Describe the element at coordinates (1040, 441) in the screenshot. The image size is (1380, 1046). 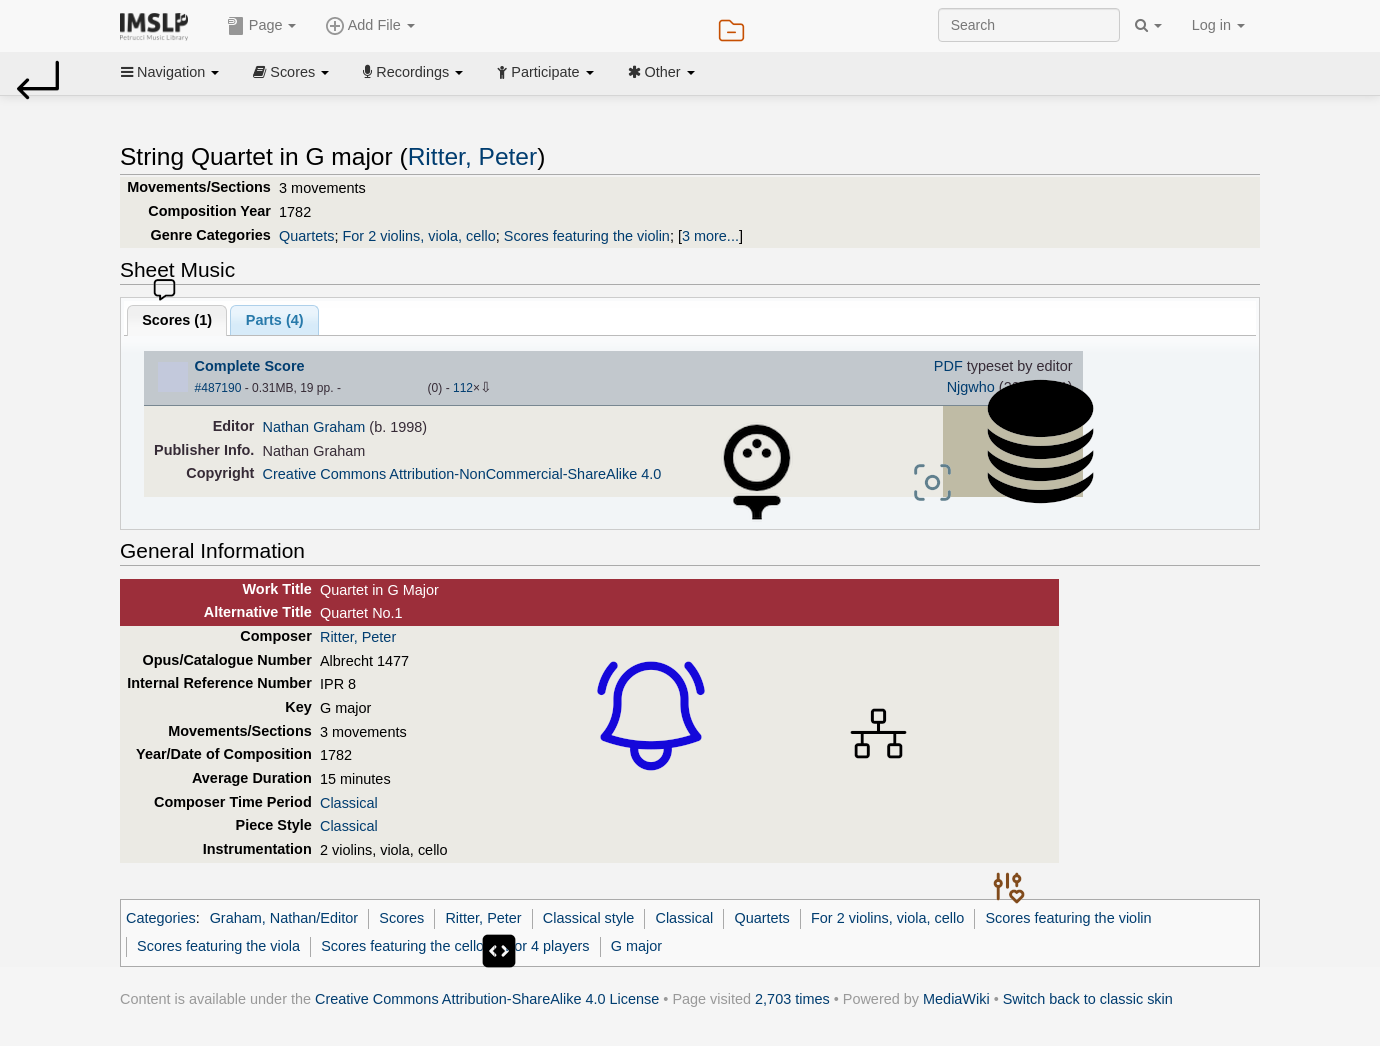
I see `view database or data storage` at that location.